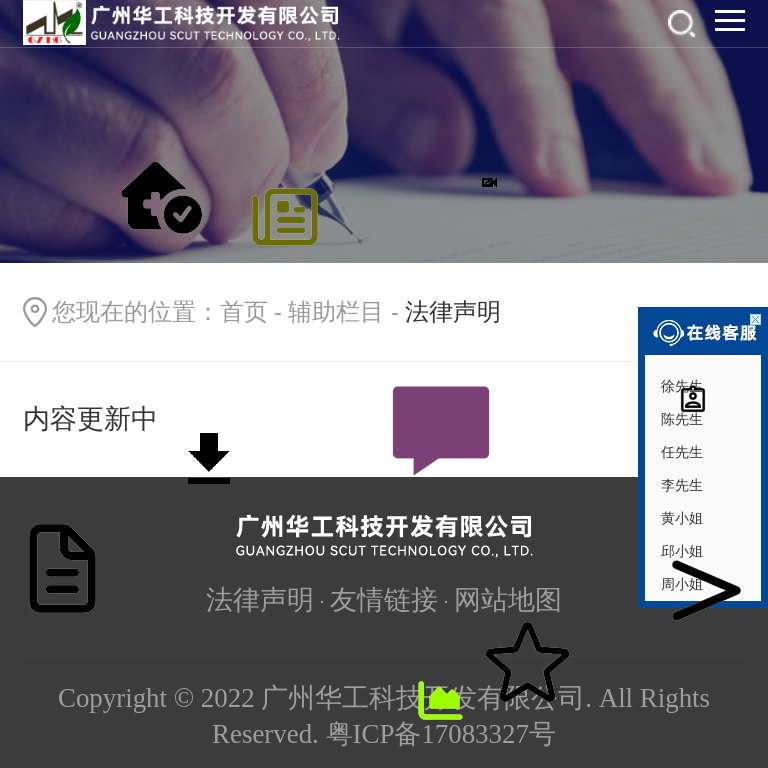 Image resolution: width=768 pixels, height=768 pixels. What do you see at coordinates (706, 590) in the screenshot?
I see `navigate to the next item or page` at bounding box center [706, 590].